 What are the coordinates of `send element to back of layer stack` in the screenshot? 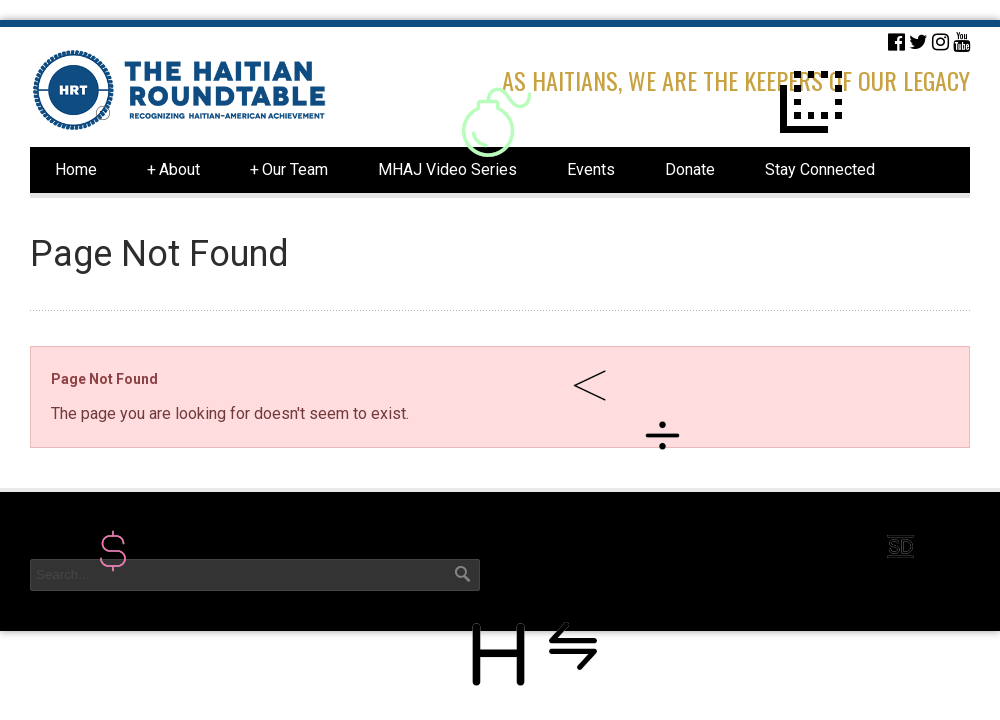 It's located at (811, 102).